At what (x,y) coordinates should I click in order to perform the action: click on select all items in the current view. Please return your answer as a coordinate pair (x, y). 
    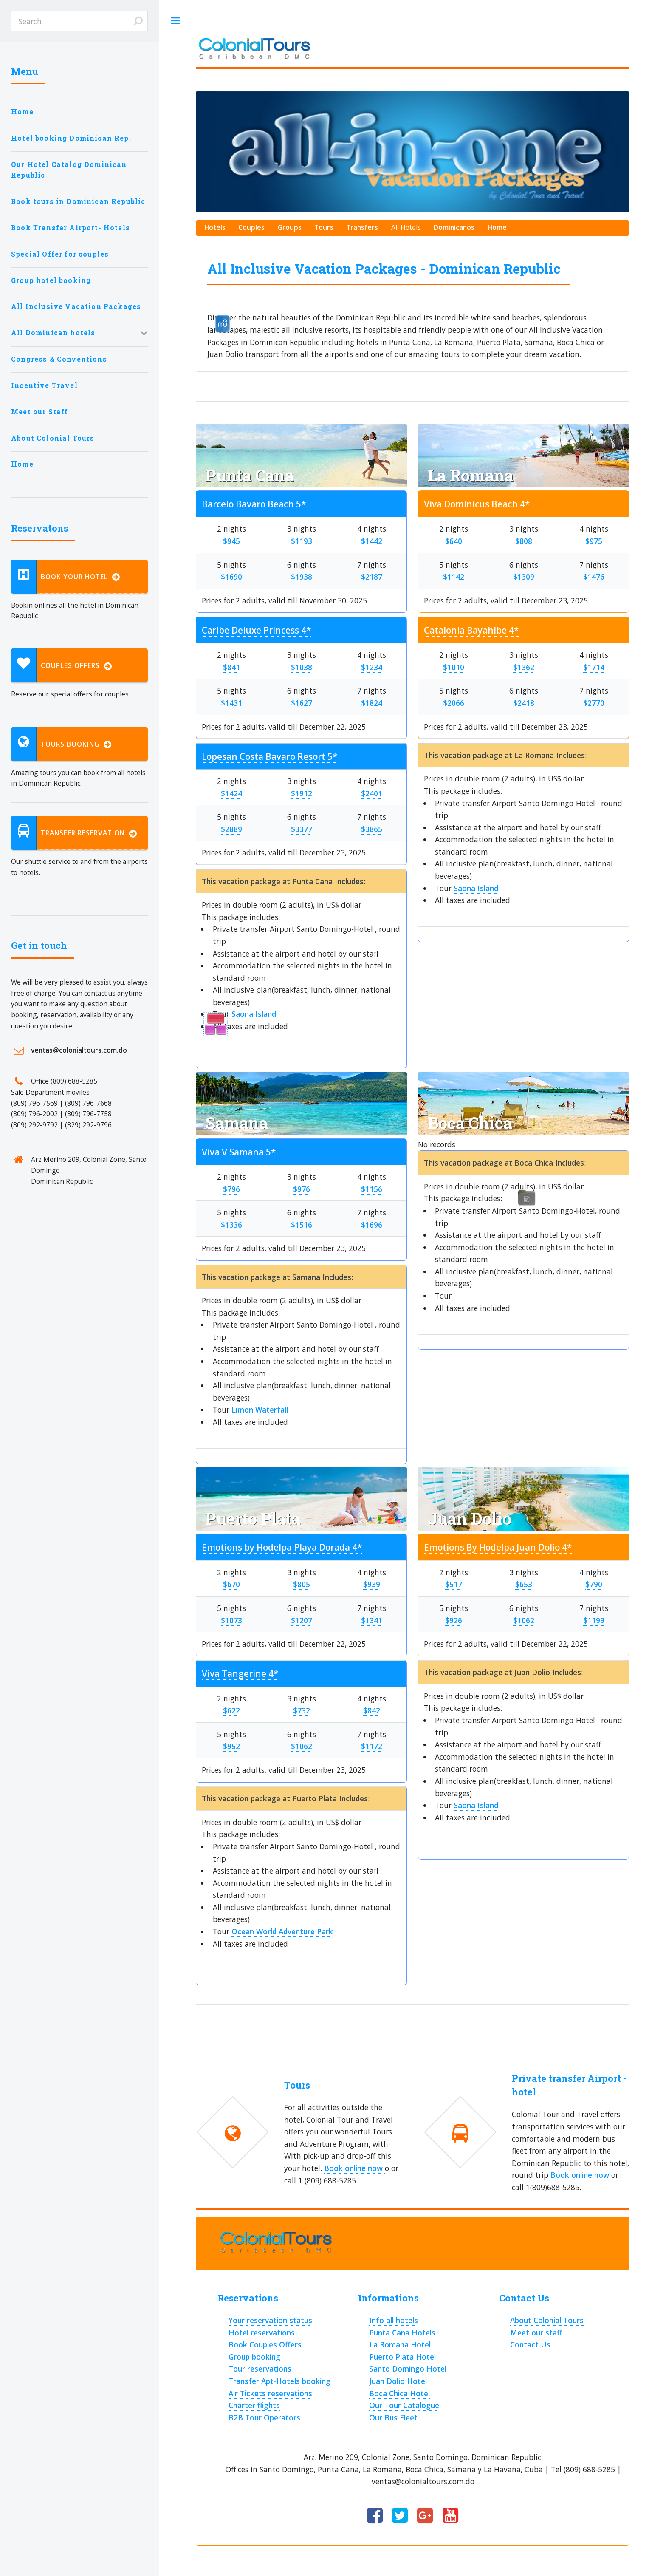
    Looking at the image, I should click on (216, 1024).